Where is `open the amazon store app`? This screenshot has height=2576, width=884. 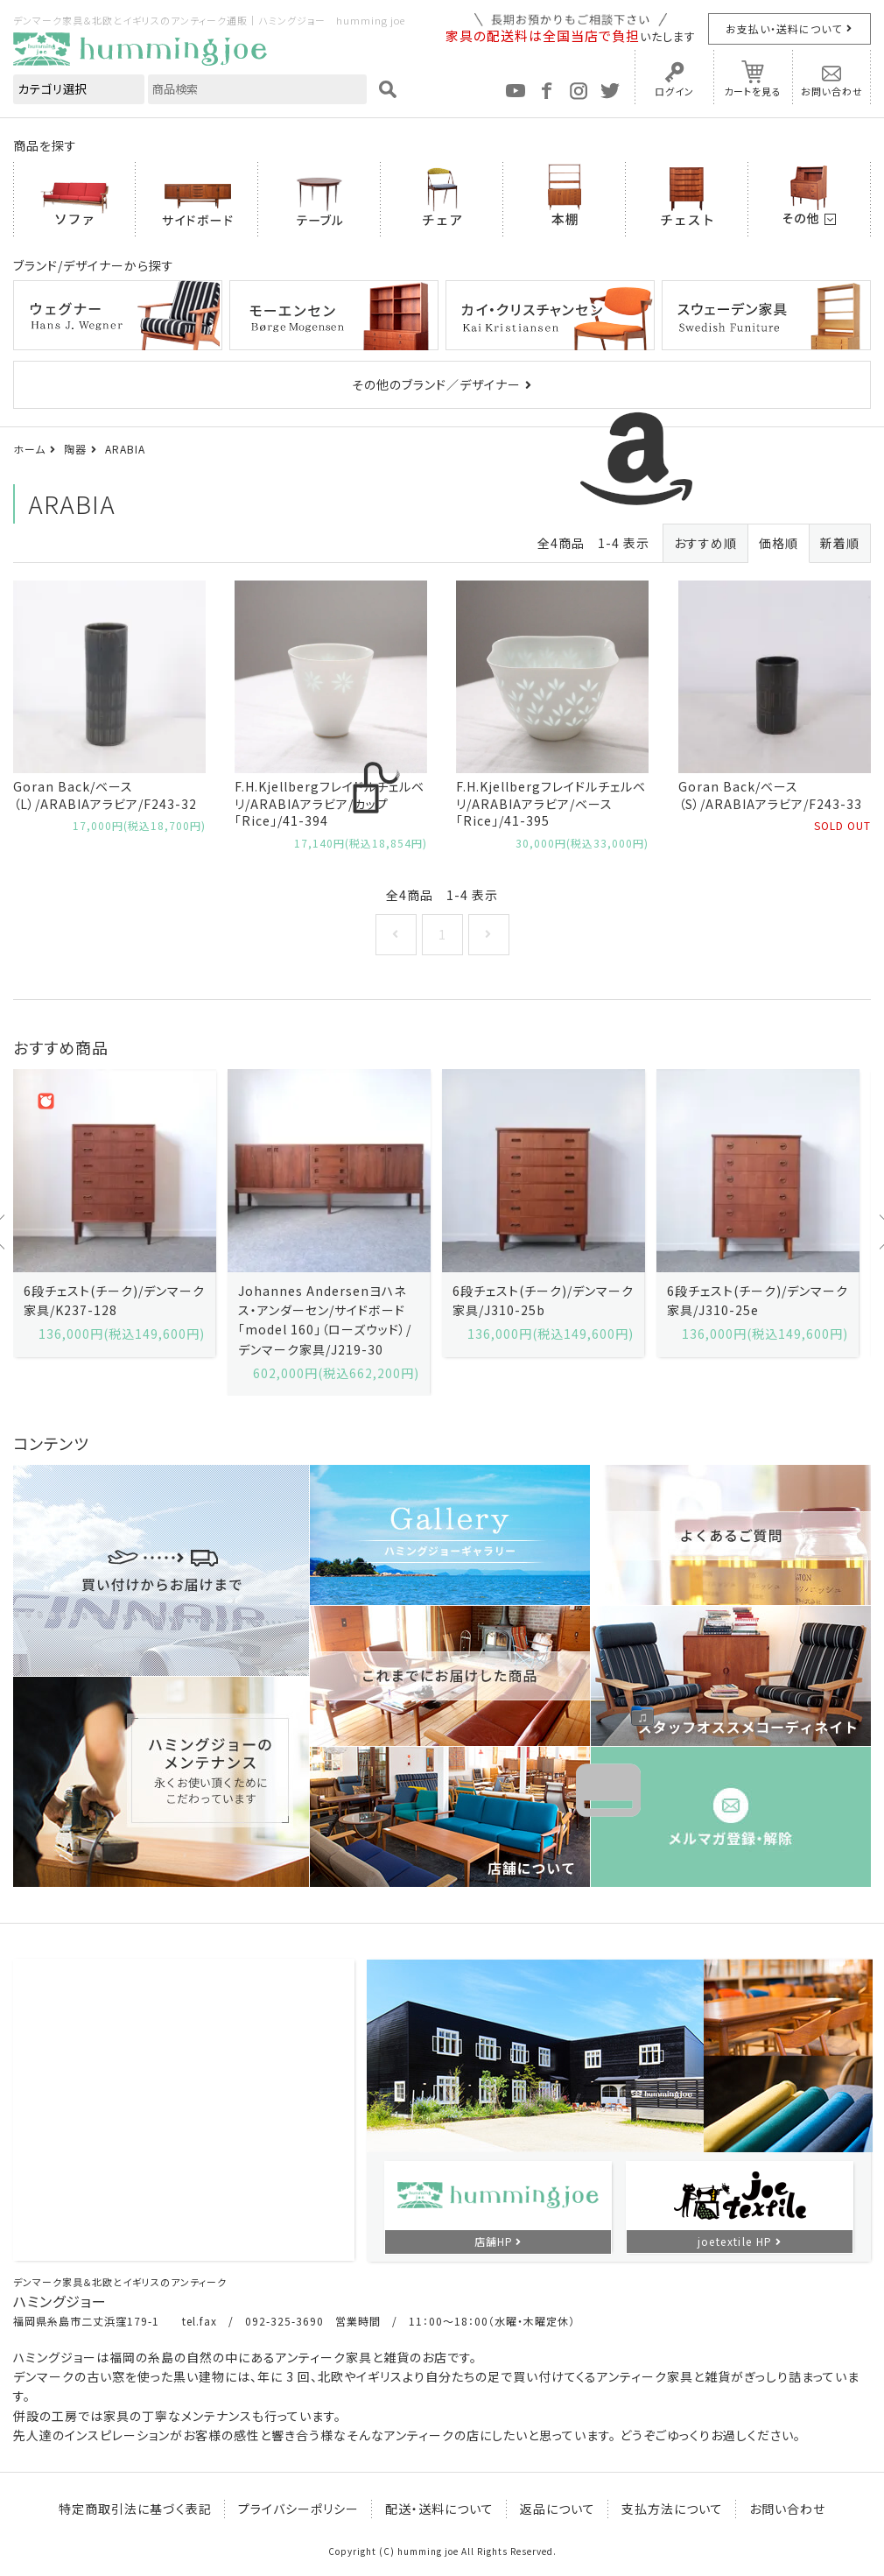 open the amazon store app is located at coordinates (636, 461).